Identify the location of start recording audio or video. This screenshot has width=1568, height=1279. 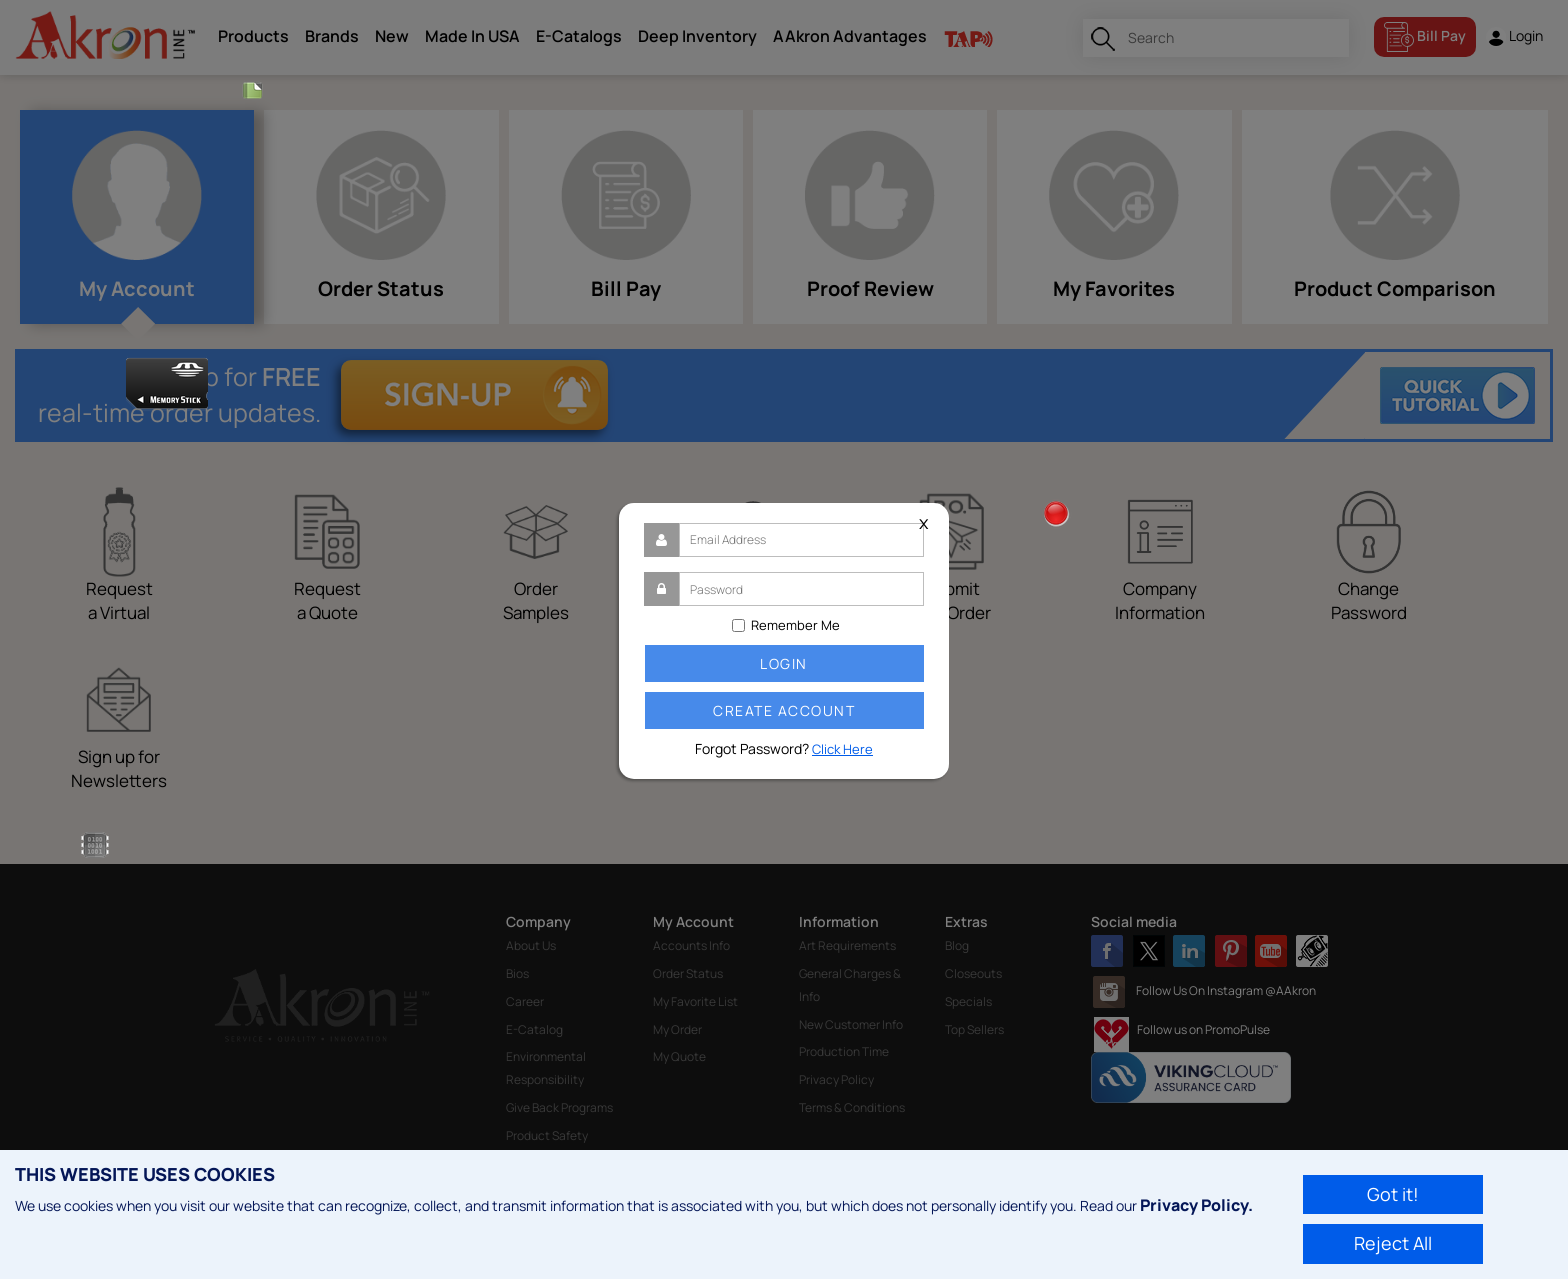
(1056, 513).